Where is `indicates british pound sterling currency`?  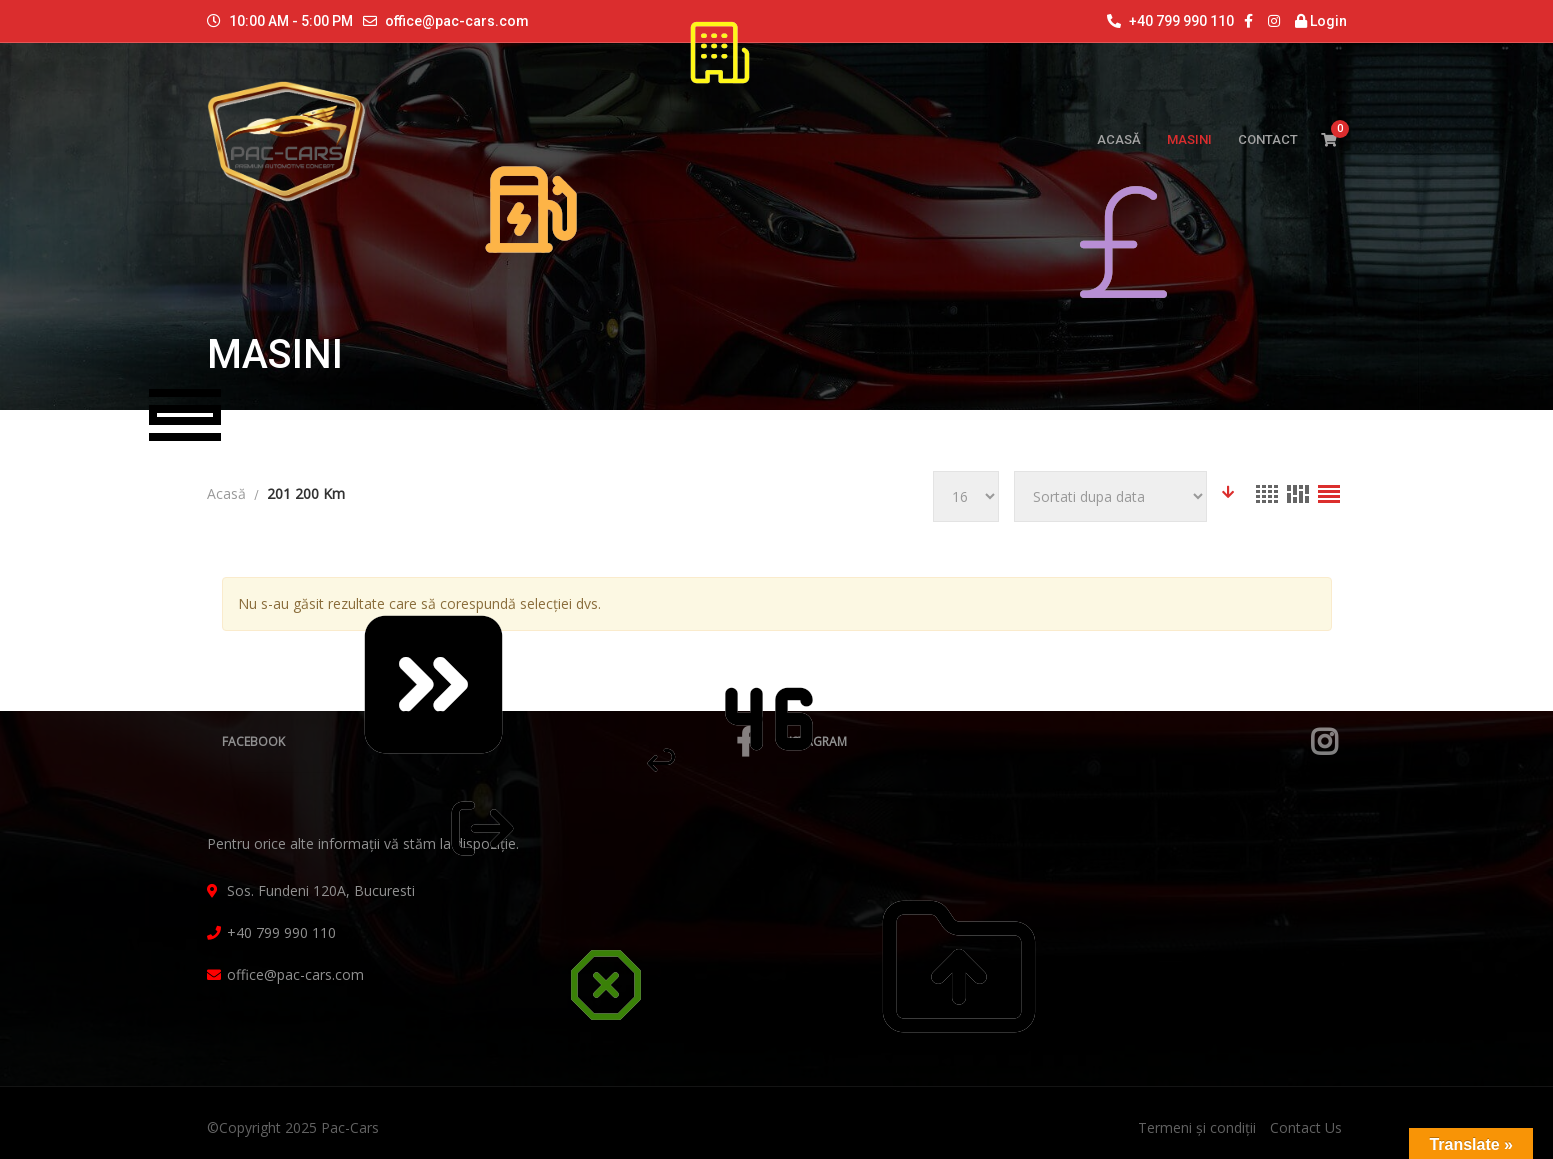 indicates british pound sterling currency is located at coordinates (1128, 244).